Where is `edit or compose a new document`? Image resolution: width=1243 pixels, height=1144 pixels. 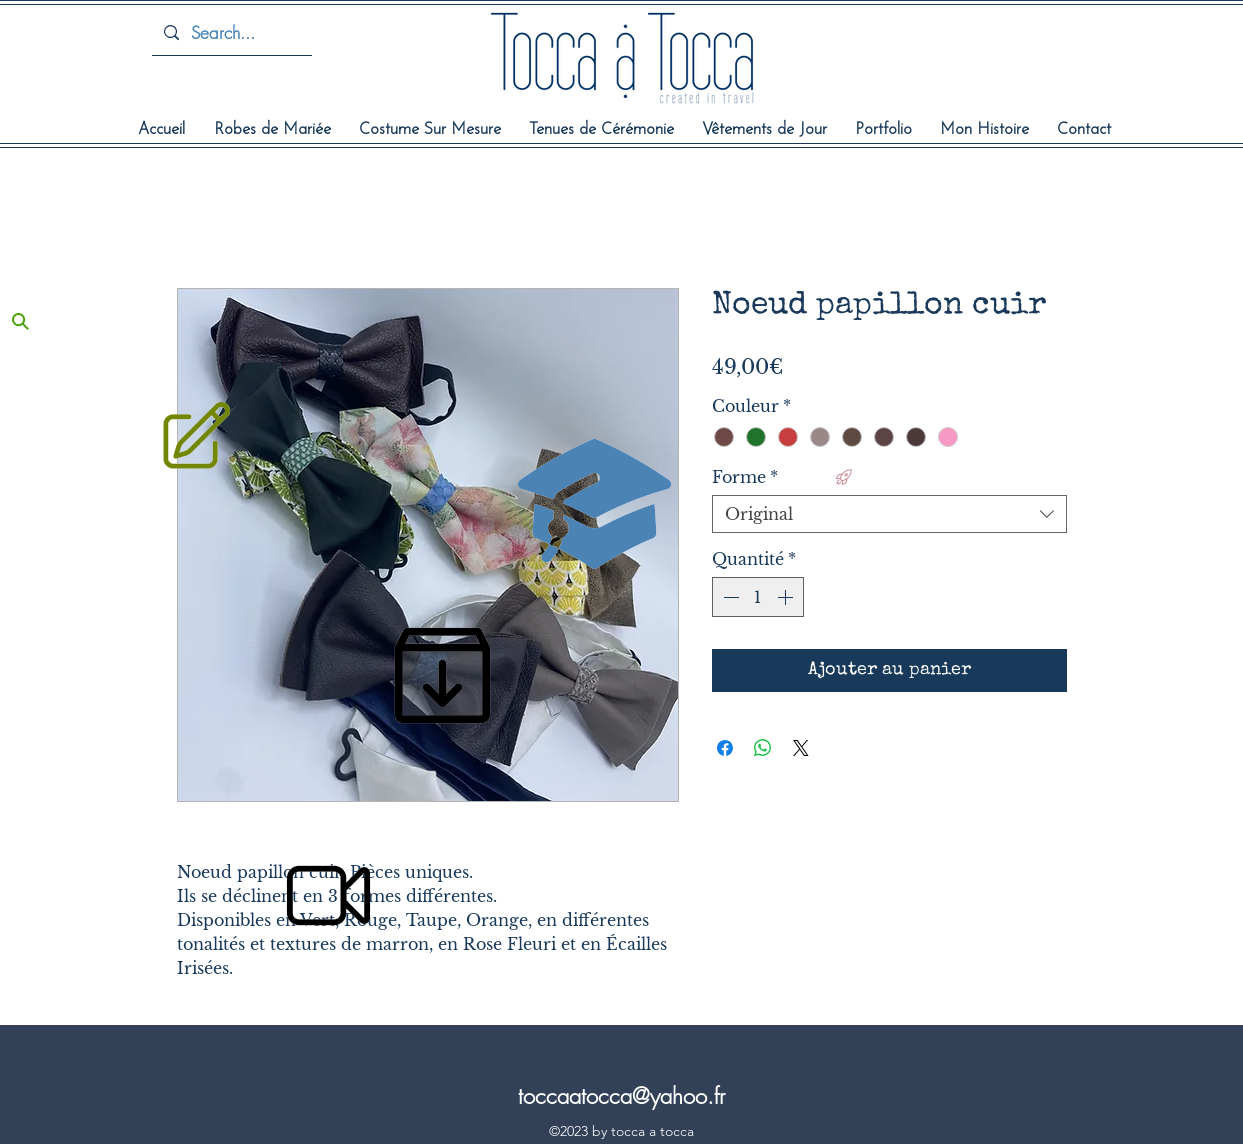 edit or compose a new document is located at coordinates (195, 436).